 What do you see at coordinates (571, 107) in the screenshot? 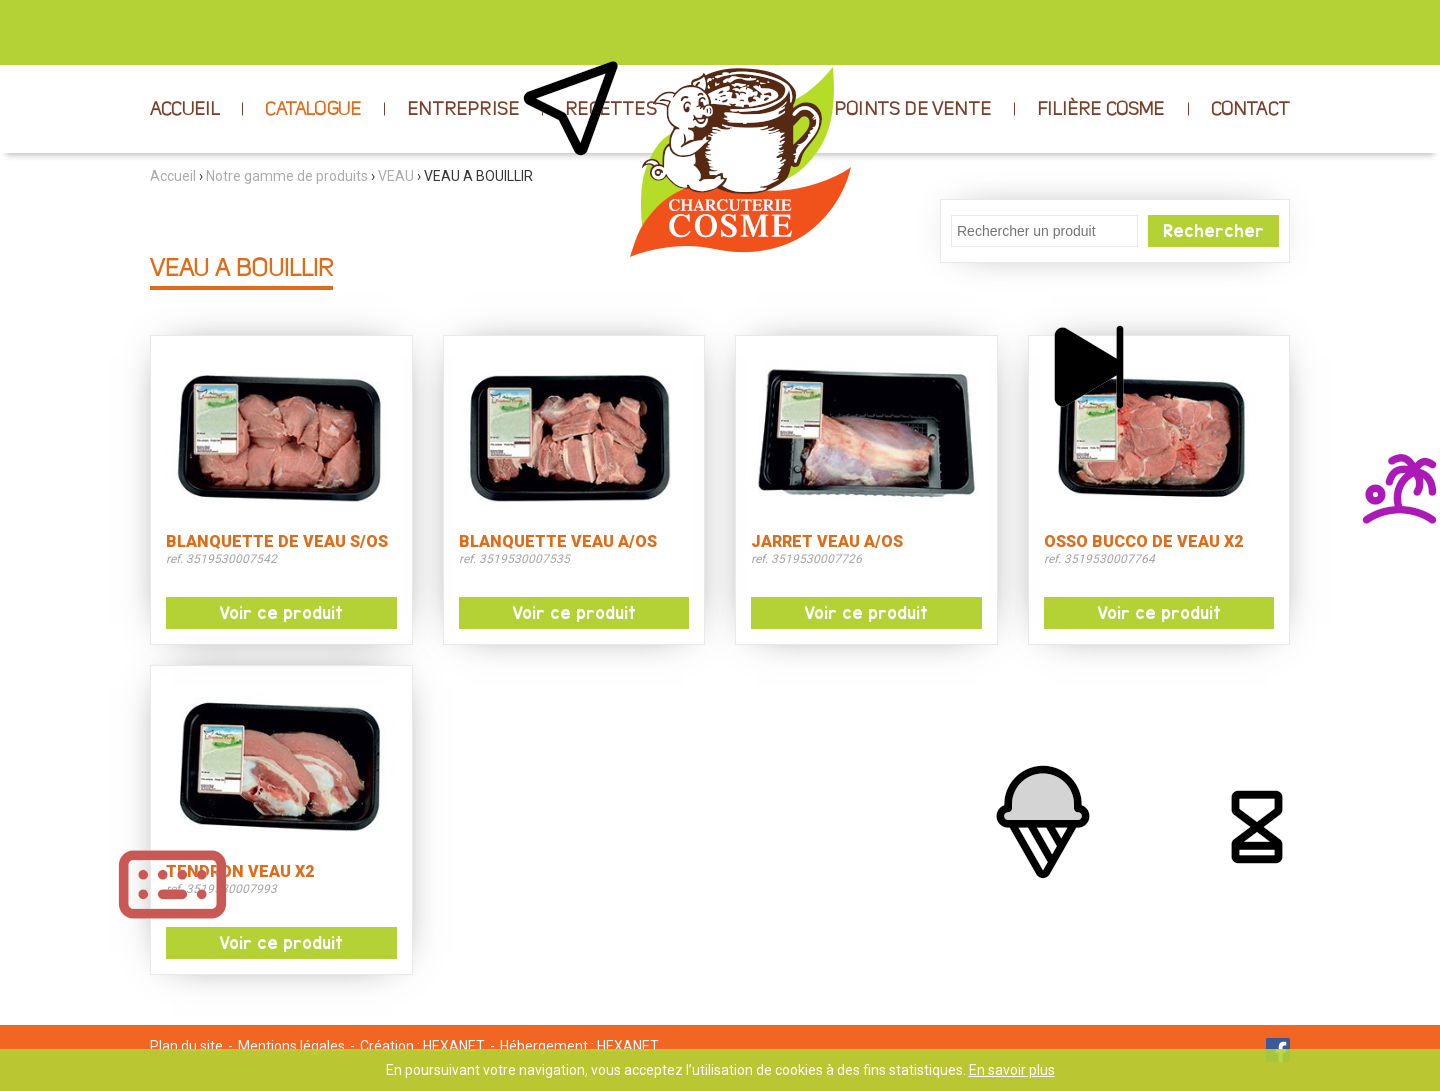
I see `share your current location` at bounding box center [571, 107].